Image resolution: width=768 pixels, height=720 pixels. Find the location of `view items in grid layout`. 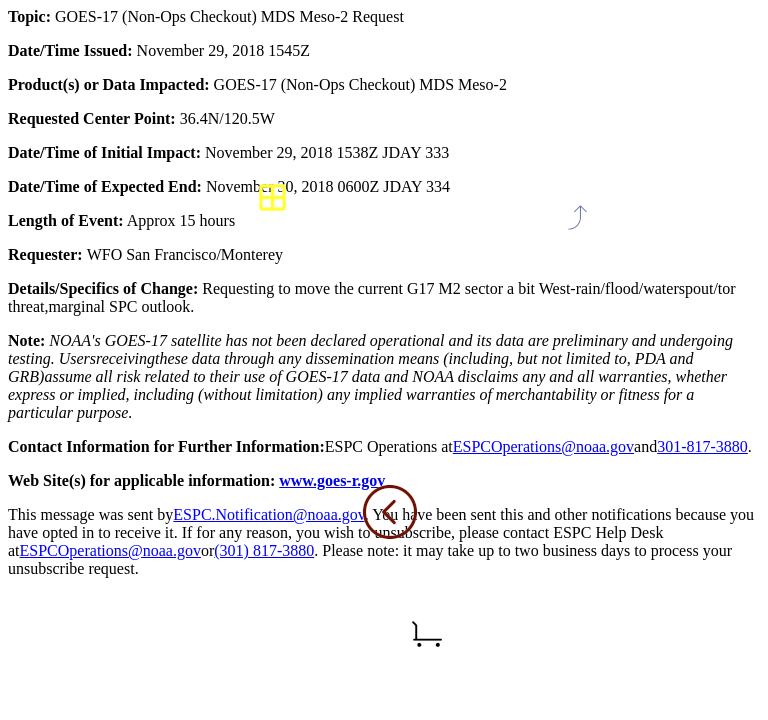

view items in grid layout is located at coordinates (272, 197).